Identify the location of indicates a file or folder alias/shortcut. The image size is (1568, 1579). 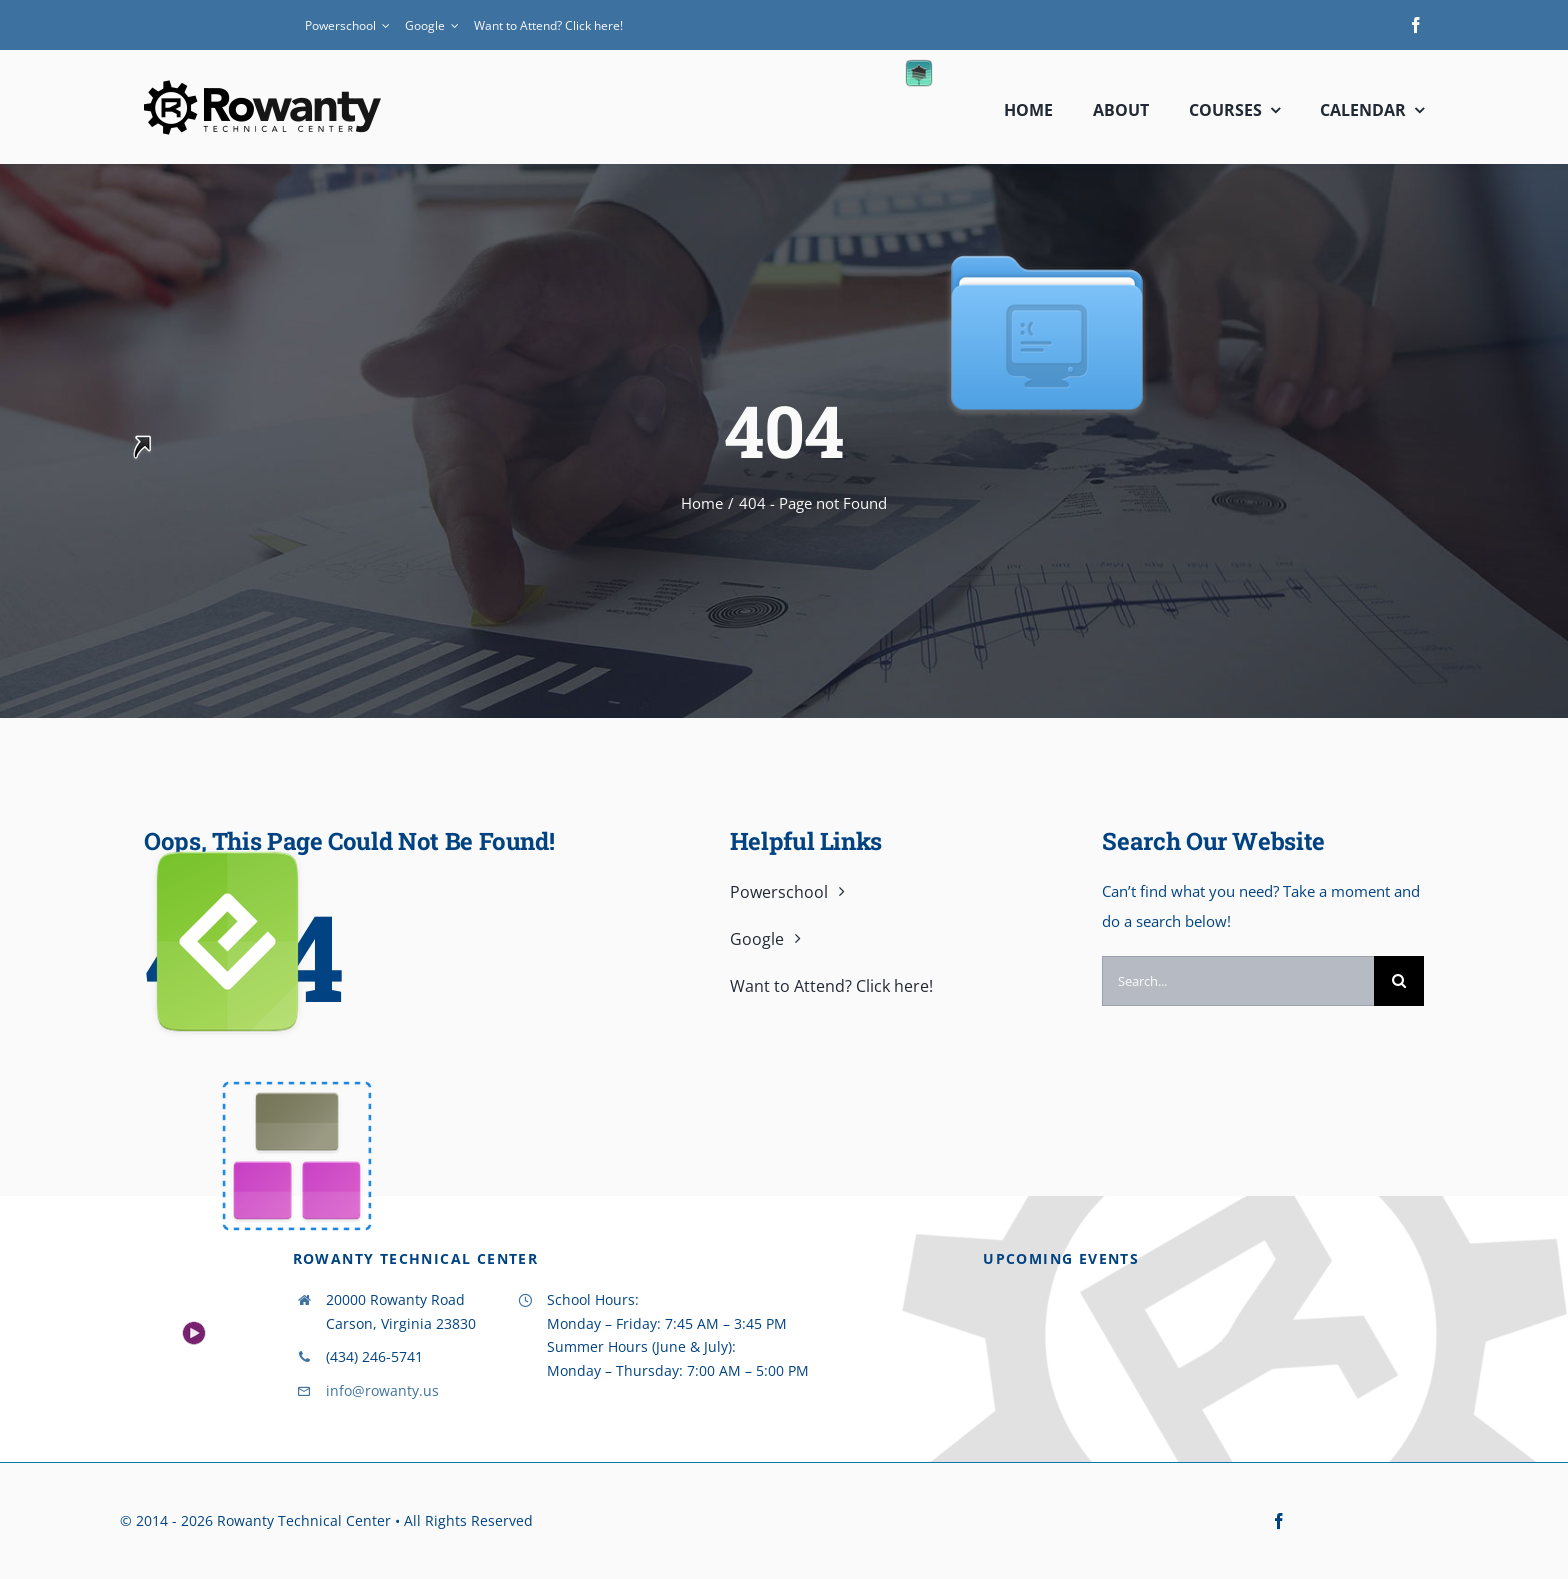
(203, 390).